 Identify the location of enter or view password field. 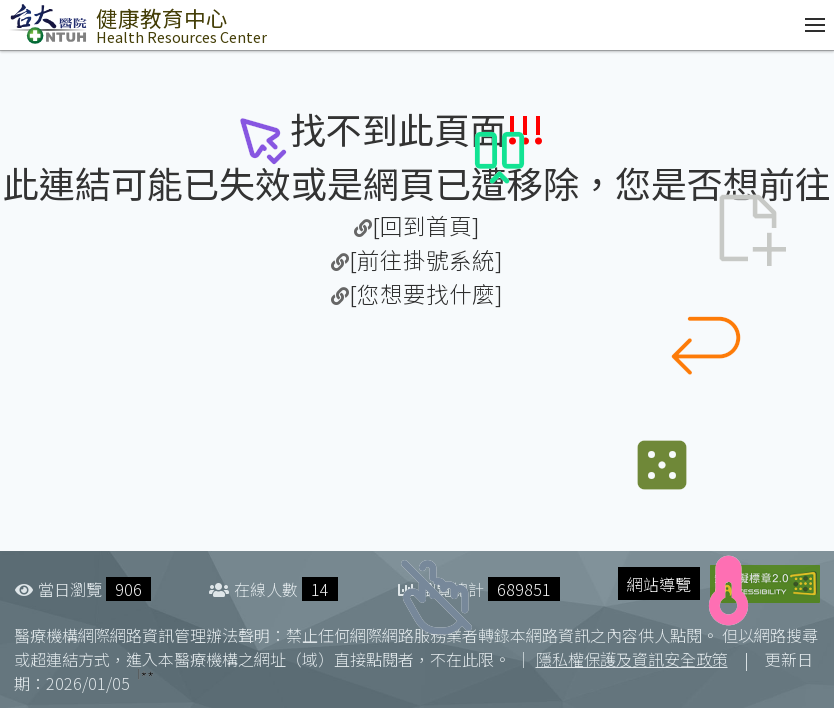
(145, 674).